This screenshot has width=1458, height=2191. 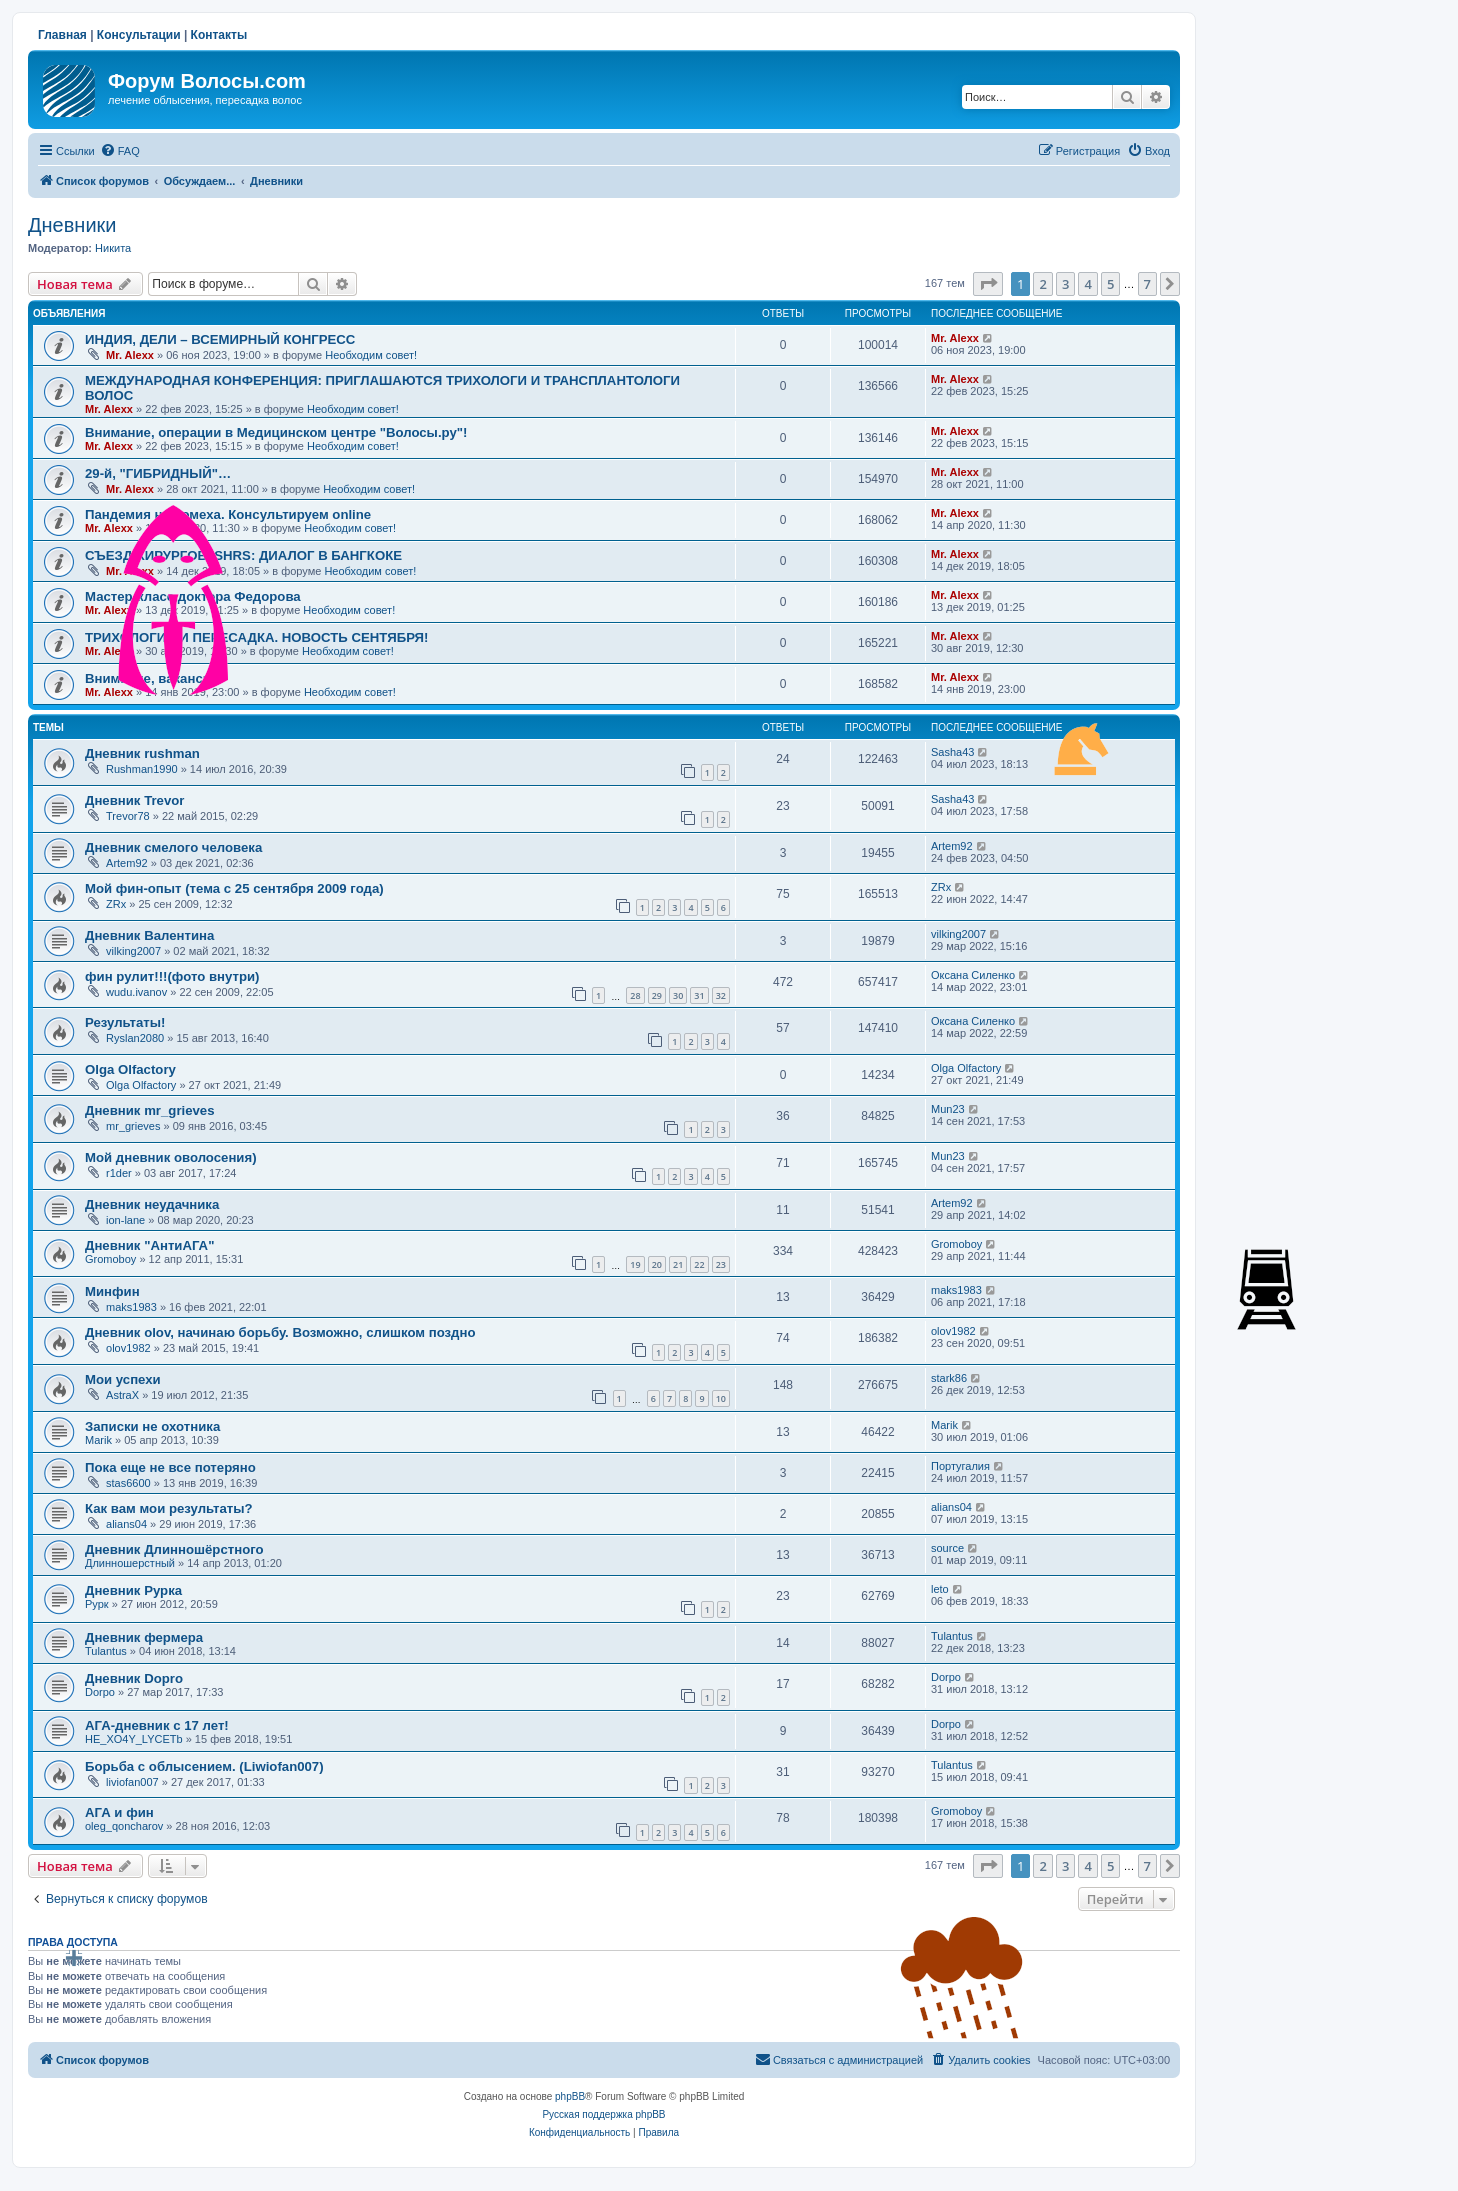 I want to click on indicates rainy weather conditions, so click(x=961, y=1977).